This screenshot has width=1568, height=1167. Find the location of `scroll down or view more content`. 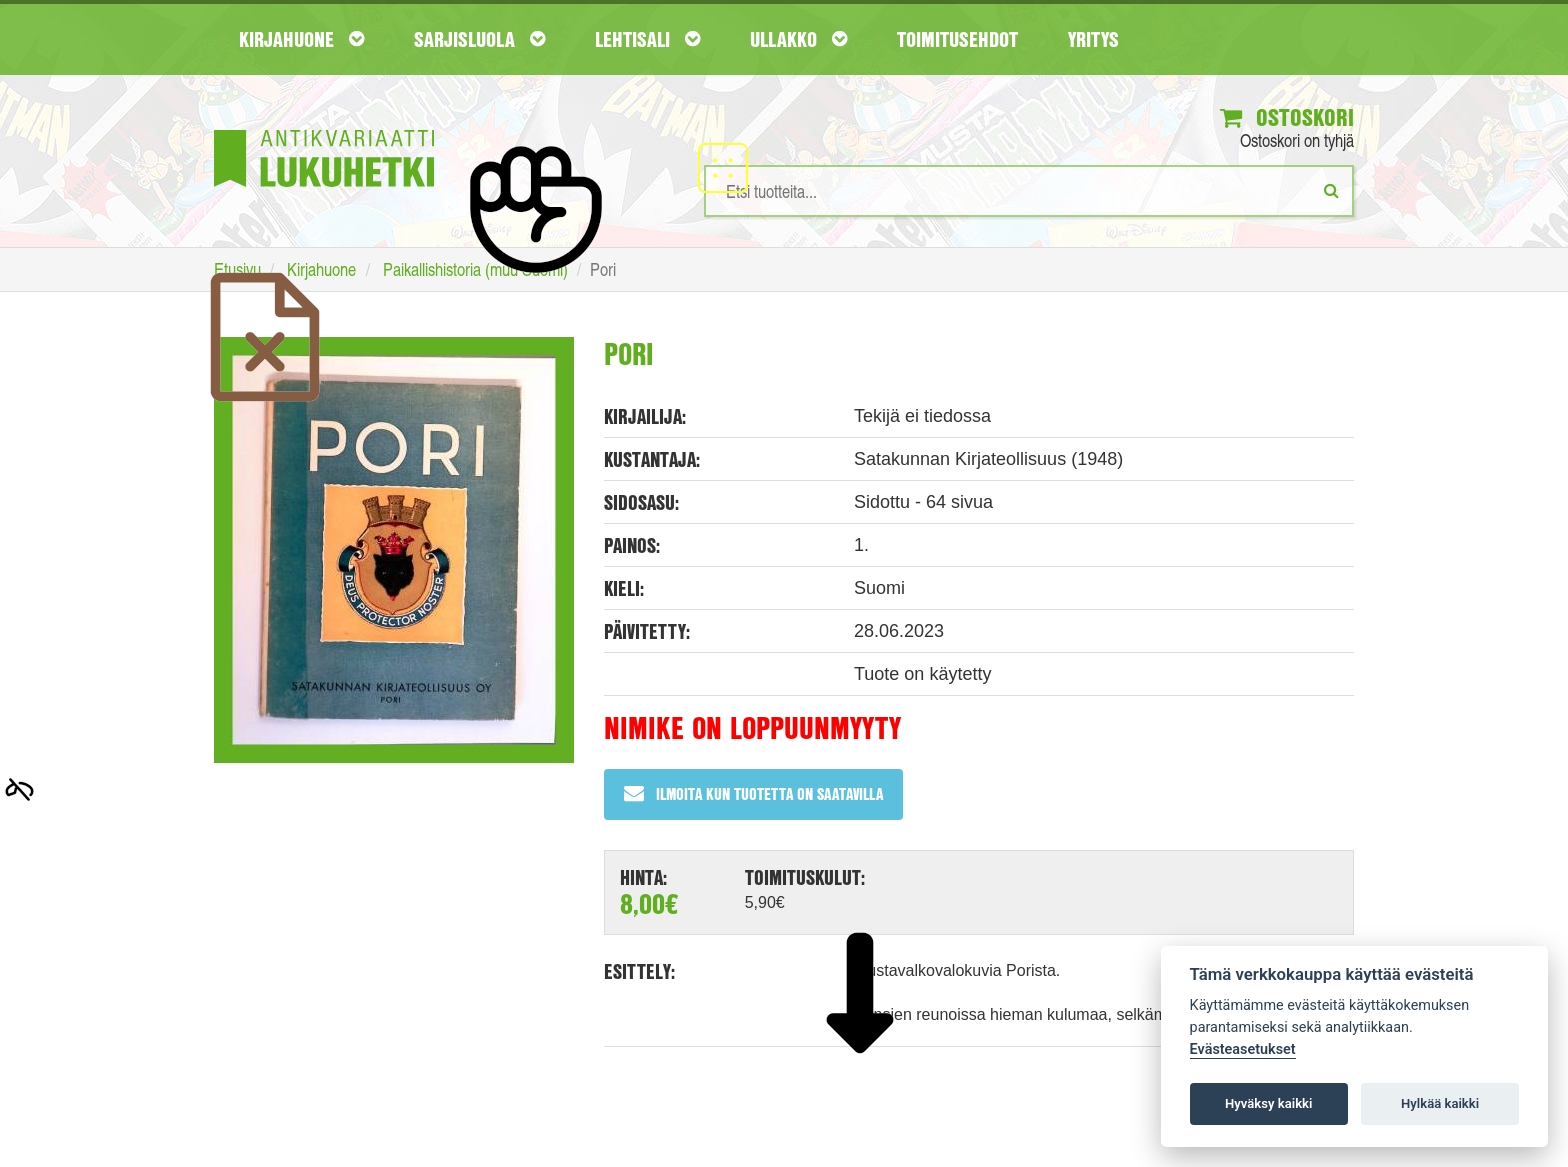

scroll down or view more content is located at coordinates (860, 993).